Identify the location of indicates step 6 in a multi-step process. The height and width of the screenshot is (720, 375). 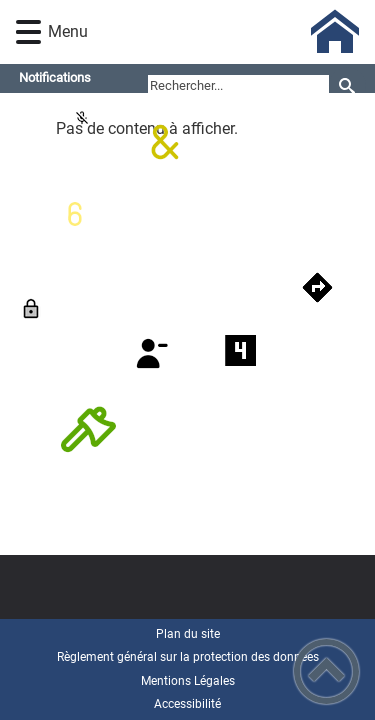
(75, 214).